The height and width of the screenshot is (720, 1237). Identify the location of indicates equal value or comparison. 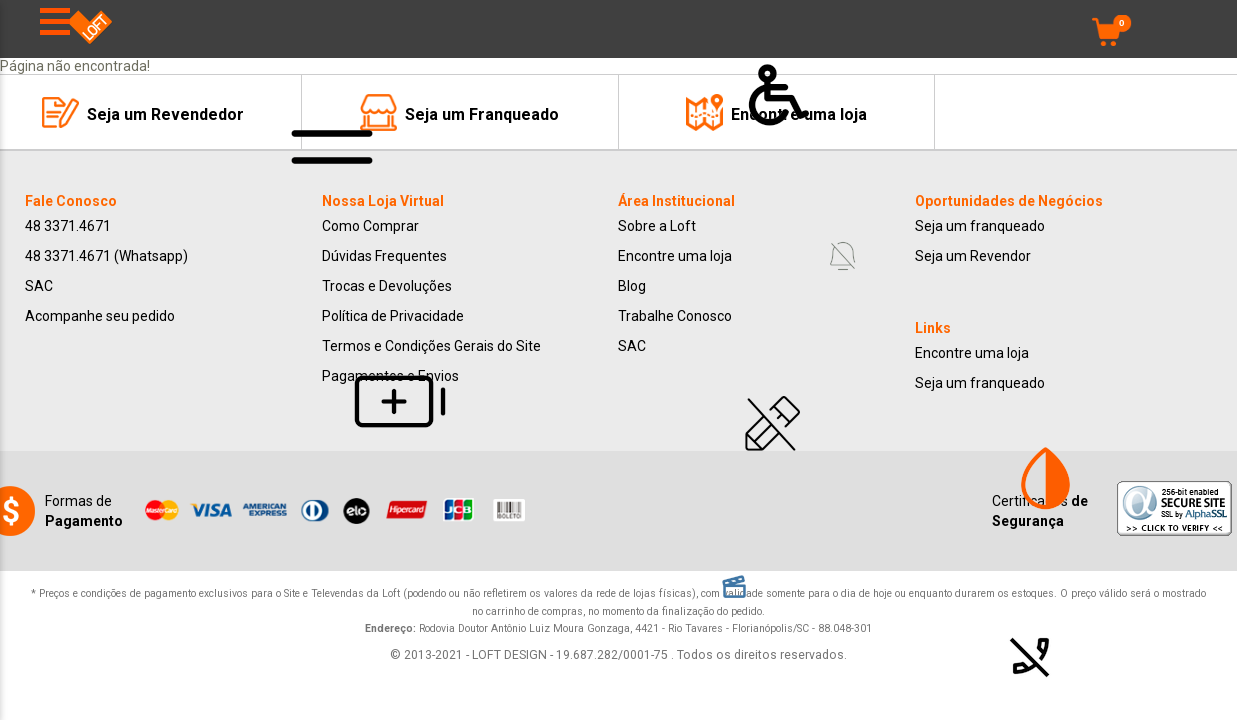
(332, 147).